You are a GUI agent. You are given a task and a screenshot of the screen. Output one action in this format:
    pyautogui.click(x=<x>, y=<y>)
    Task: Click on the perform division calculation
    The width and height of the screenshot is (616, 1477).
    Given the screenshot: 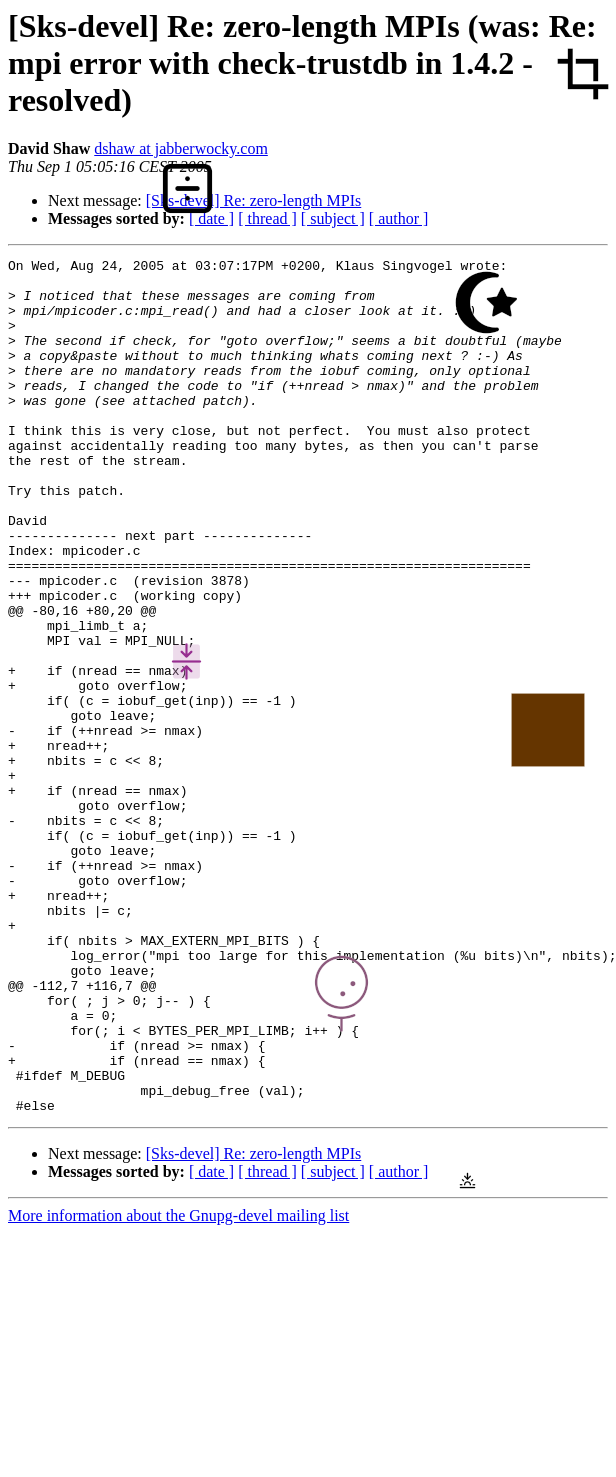 What is the action you would take?
    pyautogui.click(x=187, y=188)
    